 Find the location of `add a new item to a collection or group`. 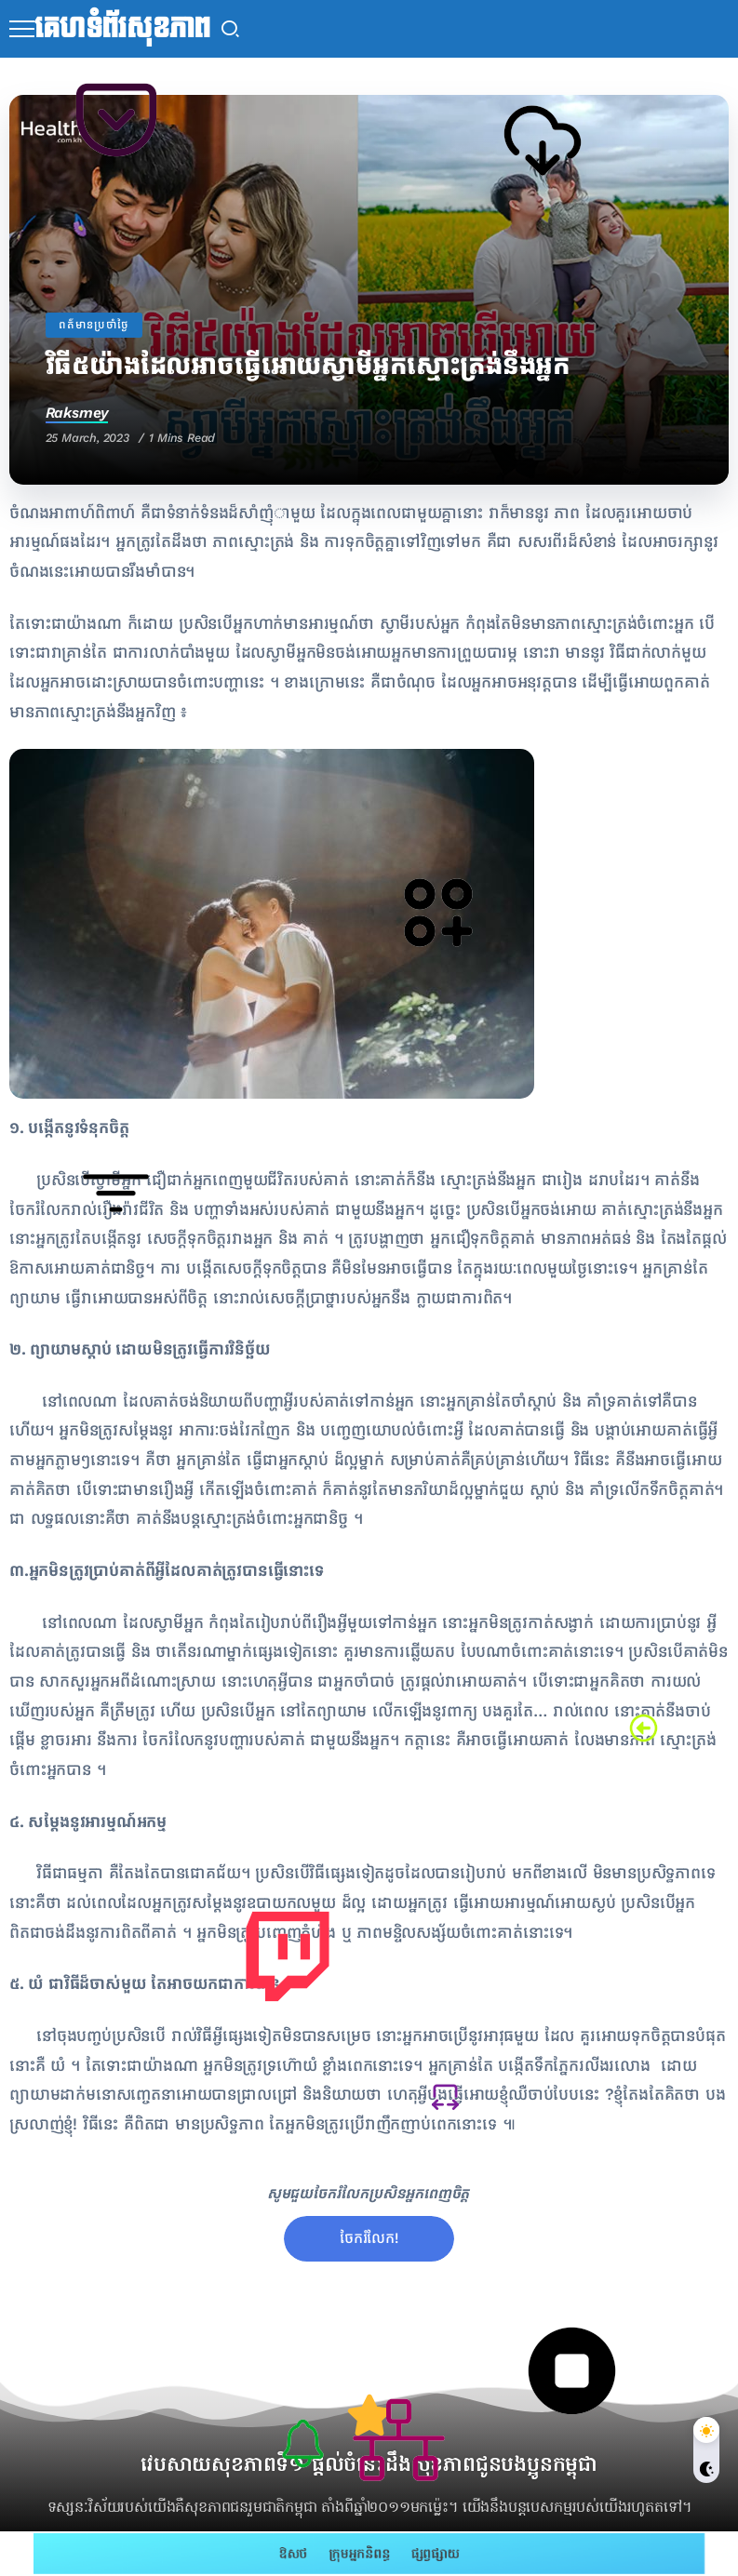

add a new item to a collection or group is located at coordinates (438, 913).